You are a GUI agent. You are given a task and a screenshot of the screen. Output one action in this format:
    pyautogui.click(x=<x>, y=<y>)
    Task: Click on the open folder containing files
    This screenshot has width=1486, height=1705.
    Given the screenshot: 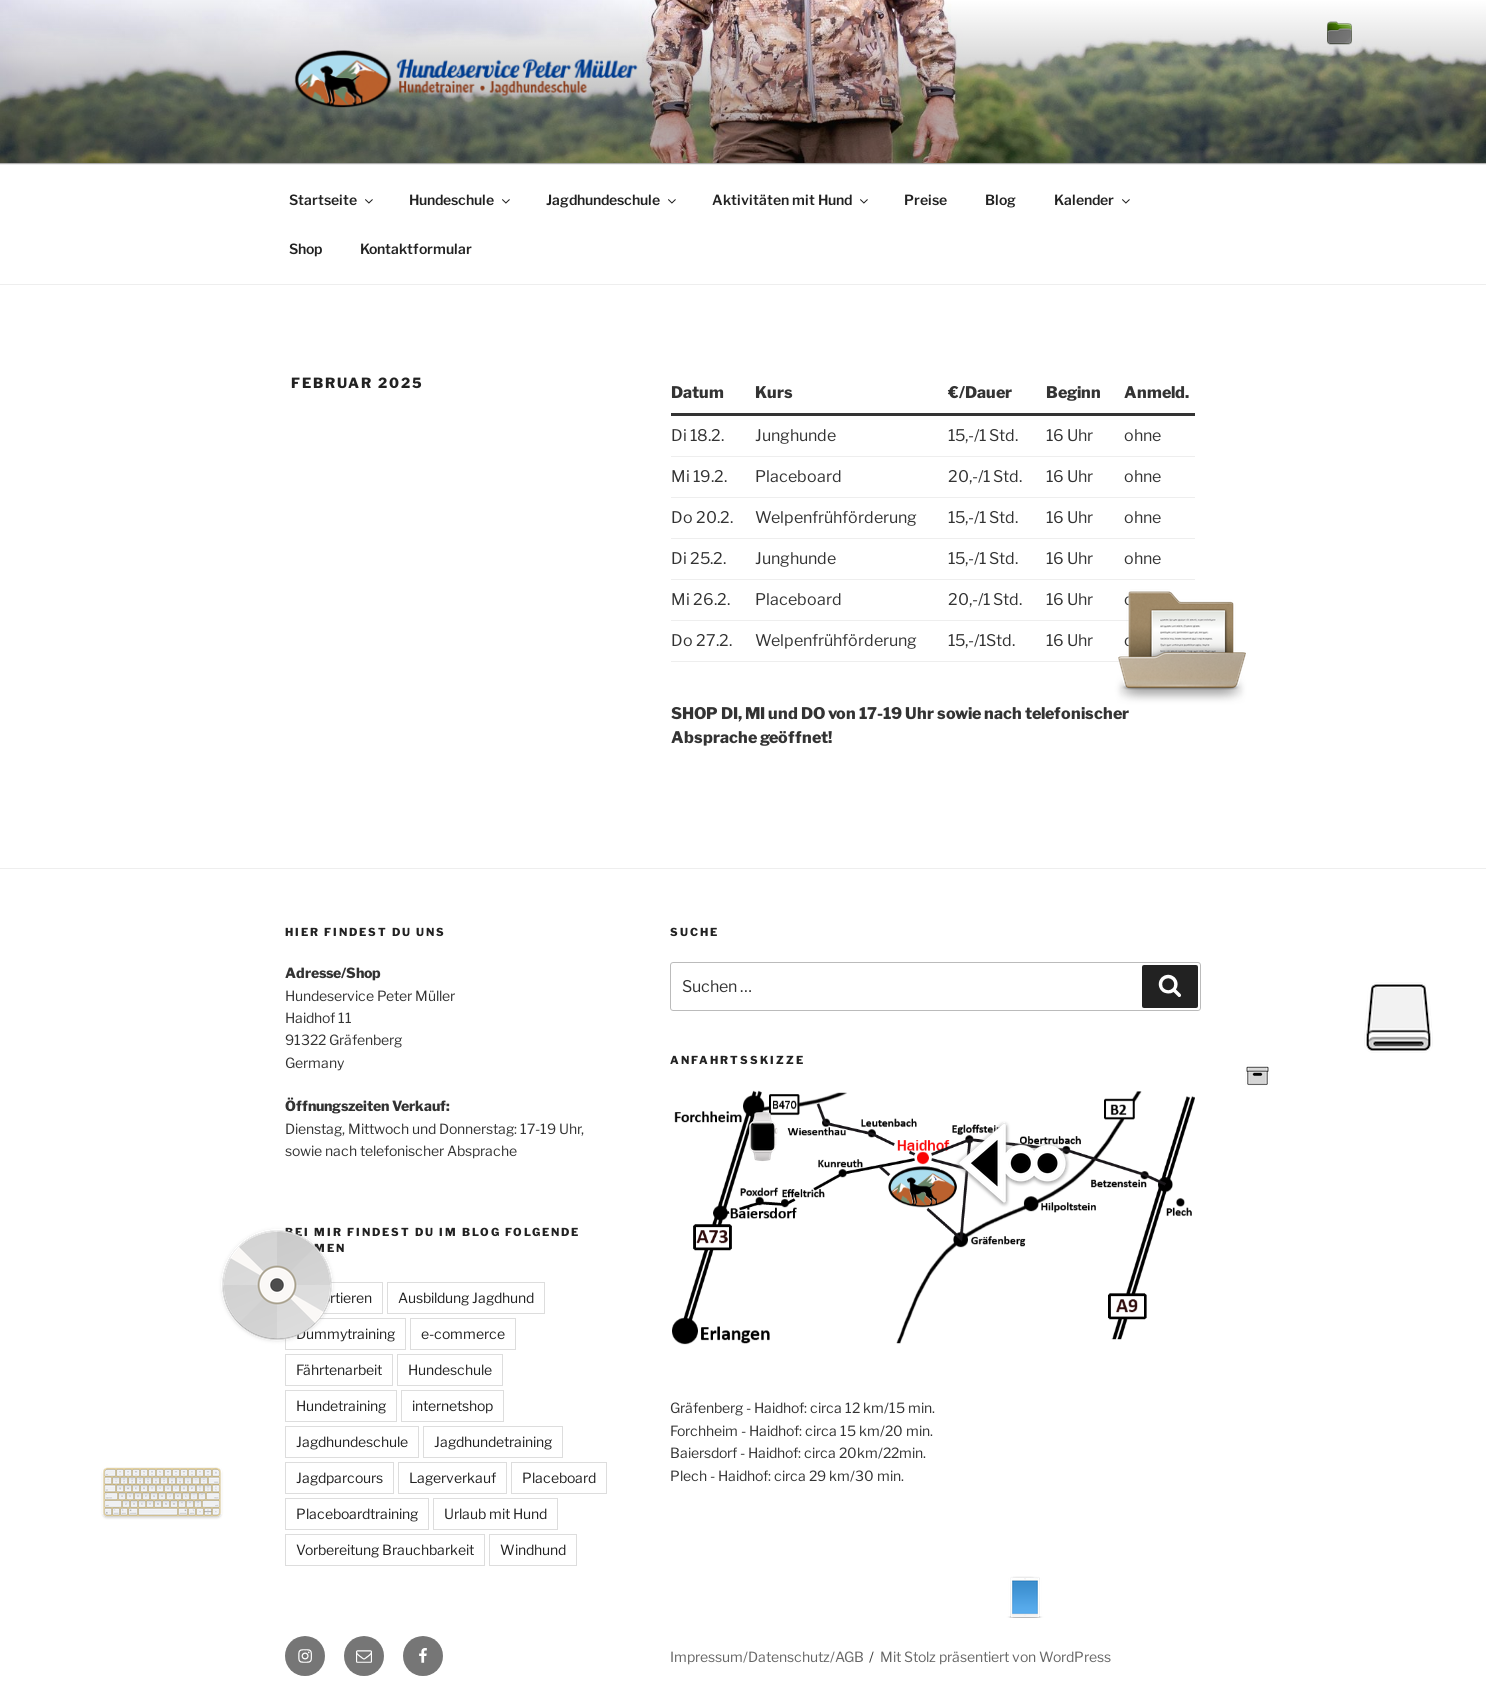 What is the action you would take?
    pyautogui.click(x=1339, y=32)
    